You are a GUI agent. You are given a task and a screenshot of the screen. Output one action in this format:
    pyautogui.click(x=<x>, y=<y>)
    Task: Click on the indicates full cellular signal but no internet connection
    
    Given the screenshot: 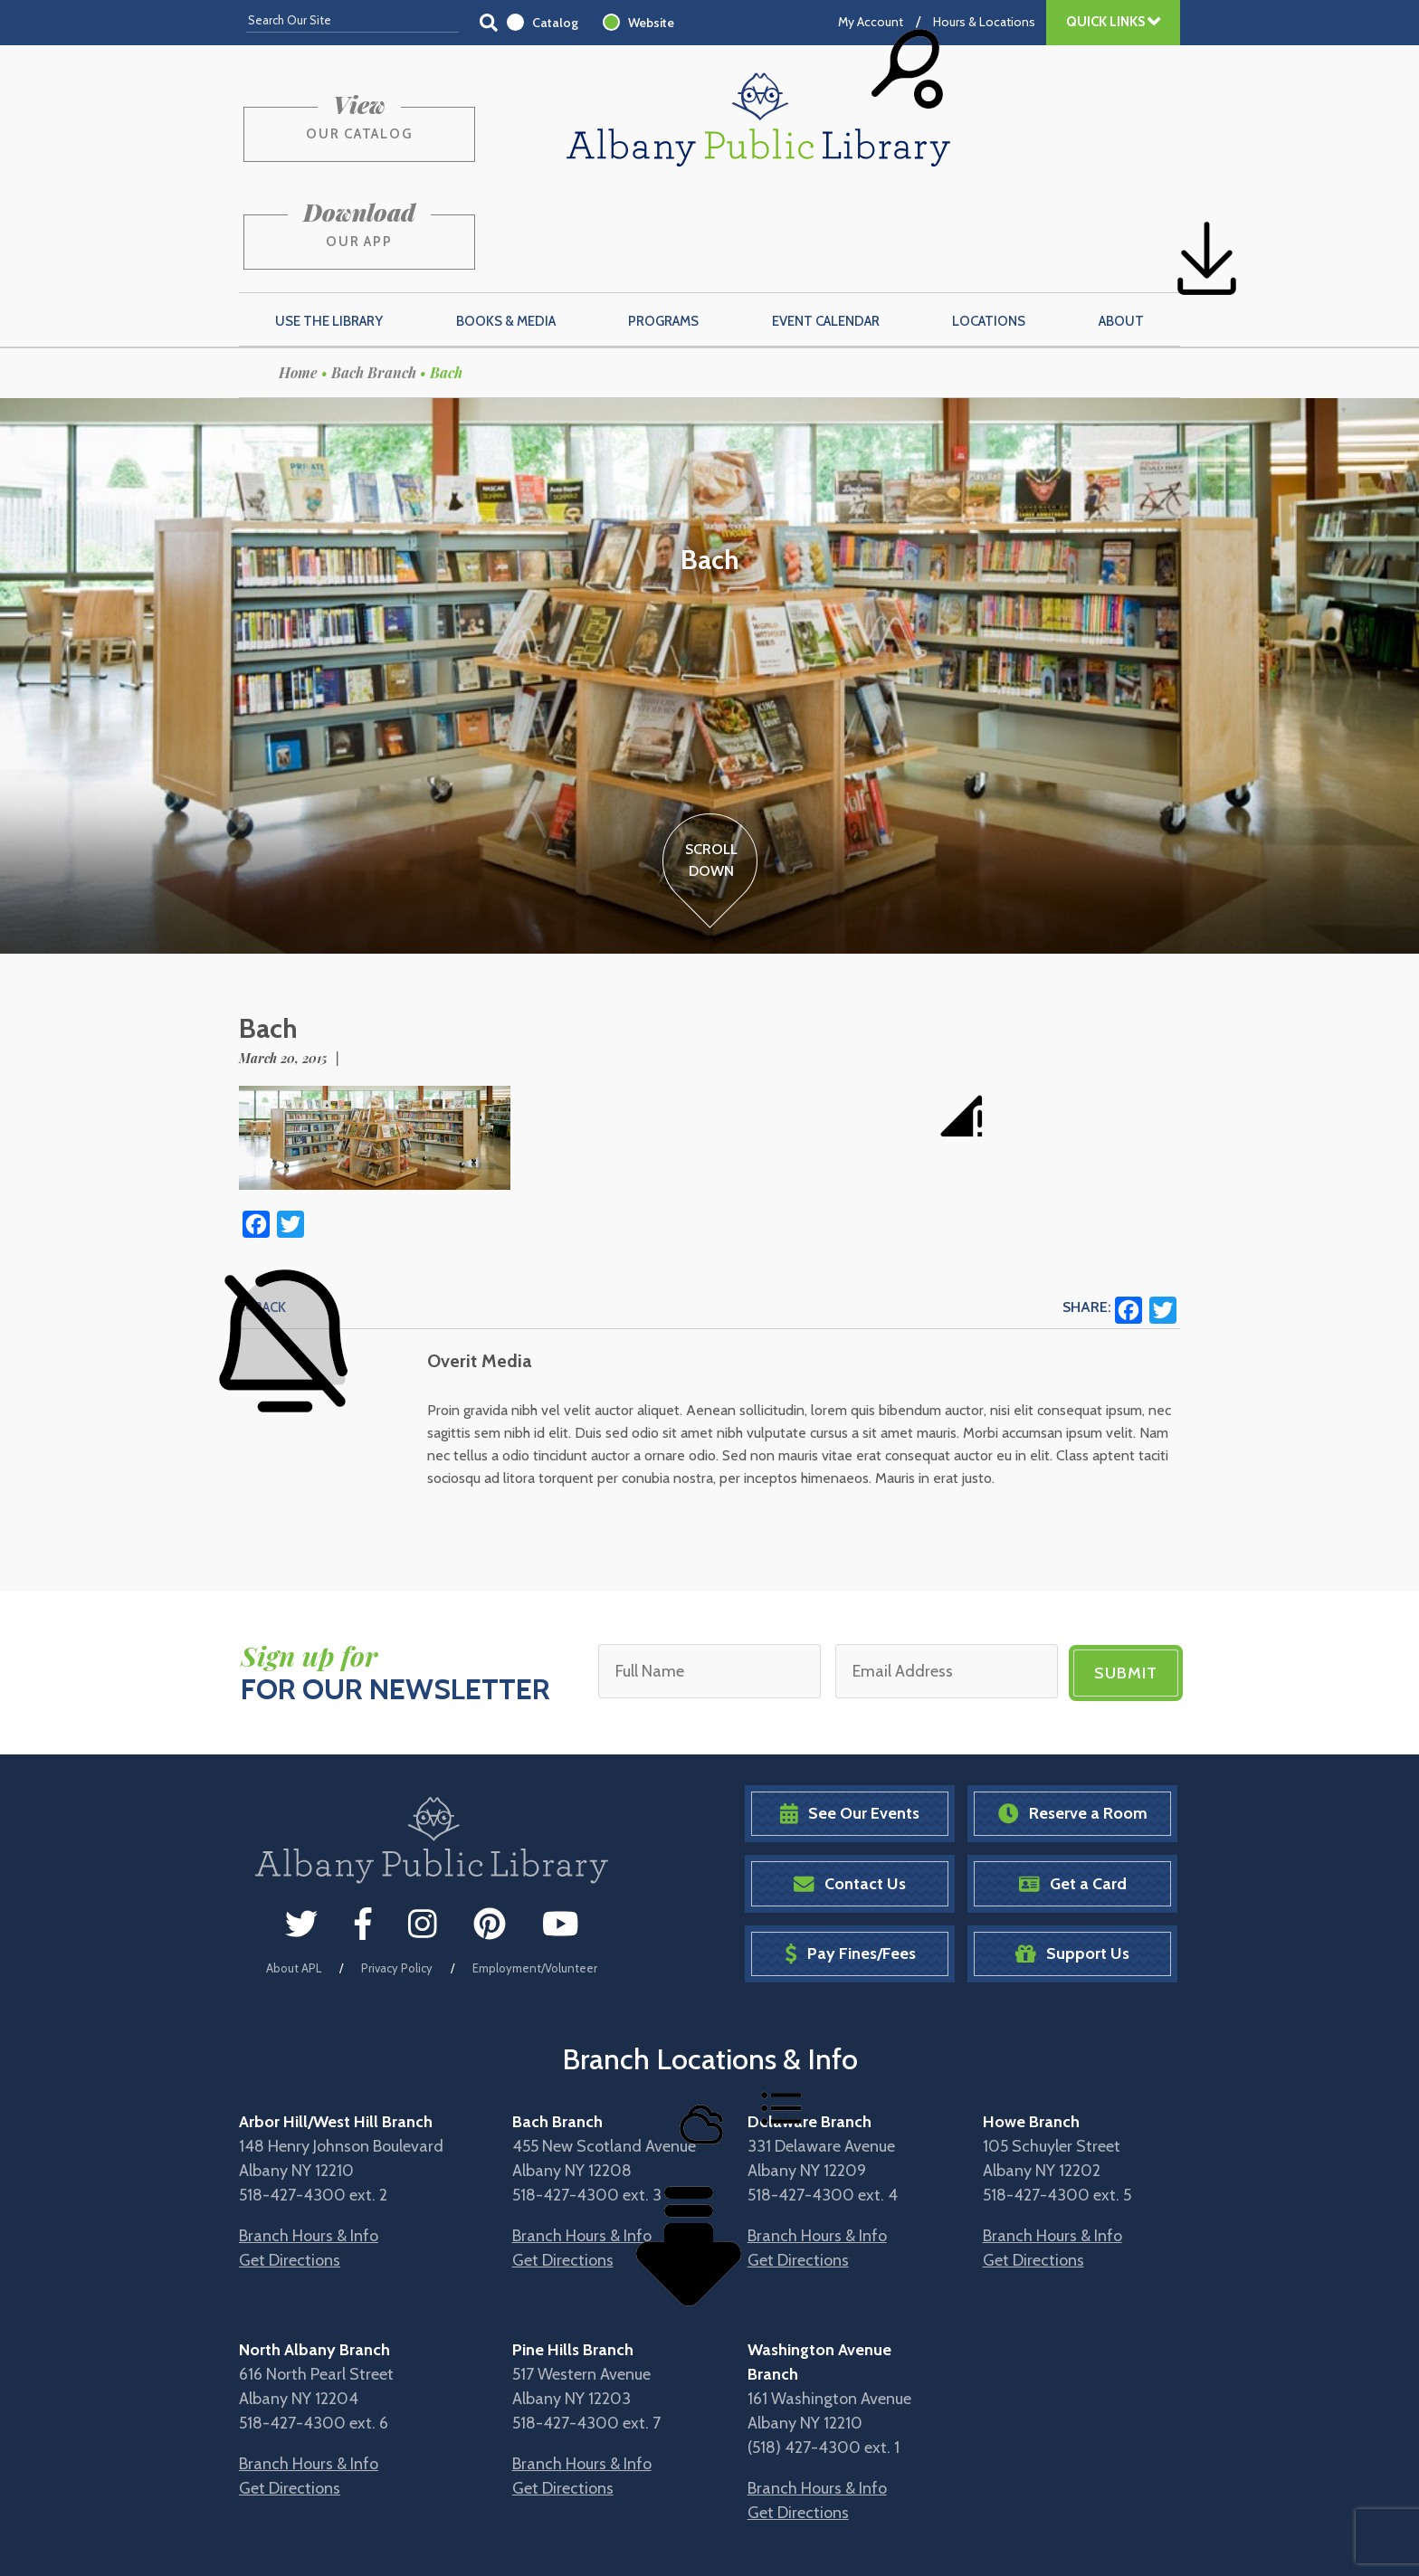 What is the action you would take?
    pyautogui.click(x=959, y=1114)
    